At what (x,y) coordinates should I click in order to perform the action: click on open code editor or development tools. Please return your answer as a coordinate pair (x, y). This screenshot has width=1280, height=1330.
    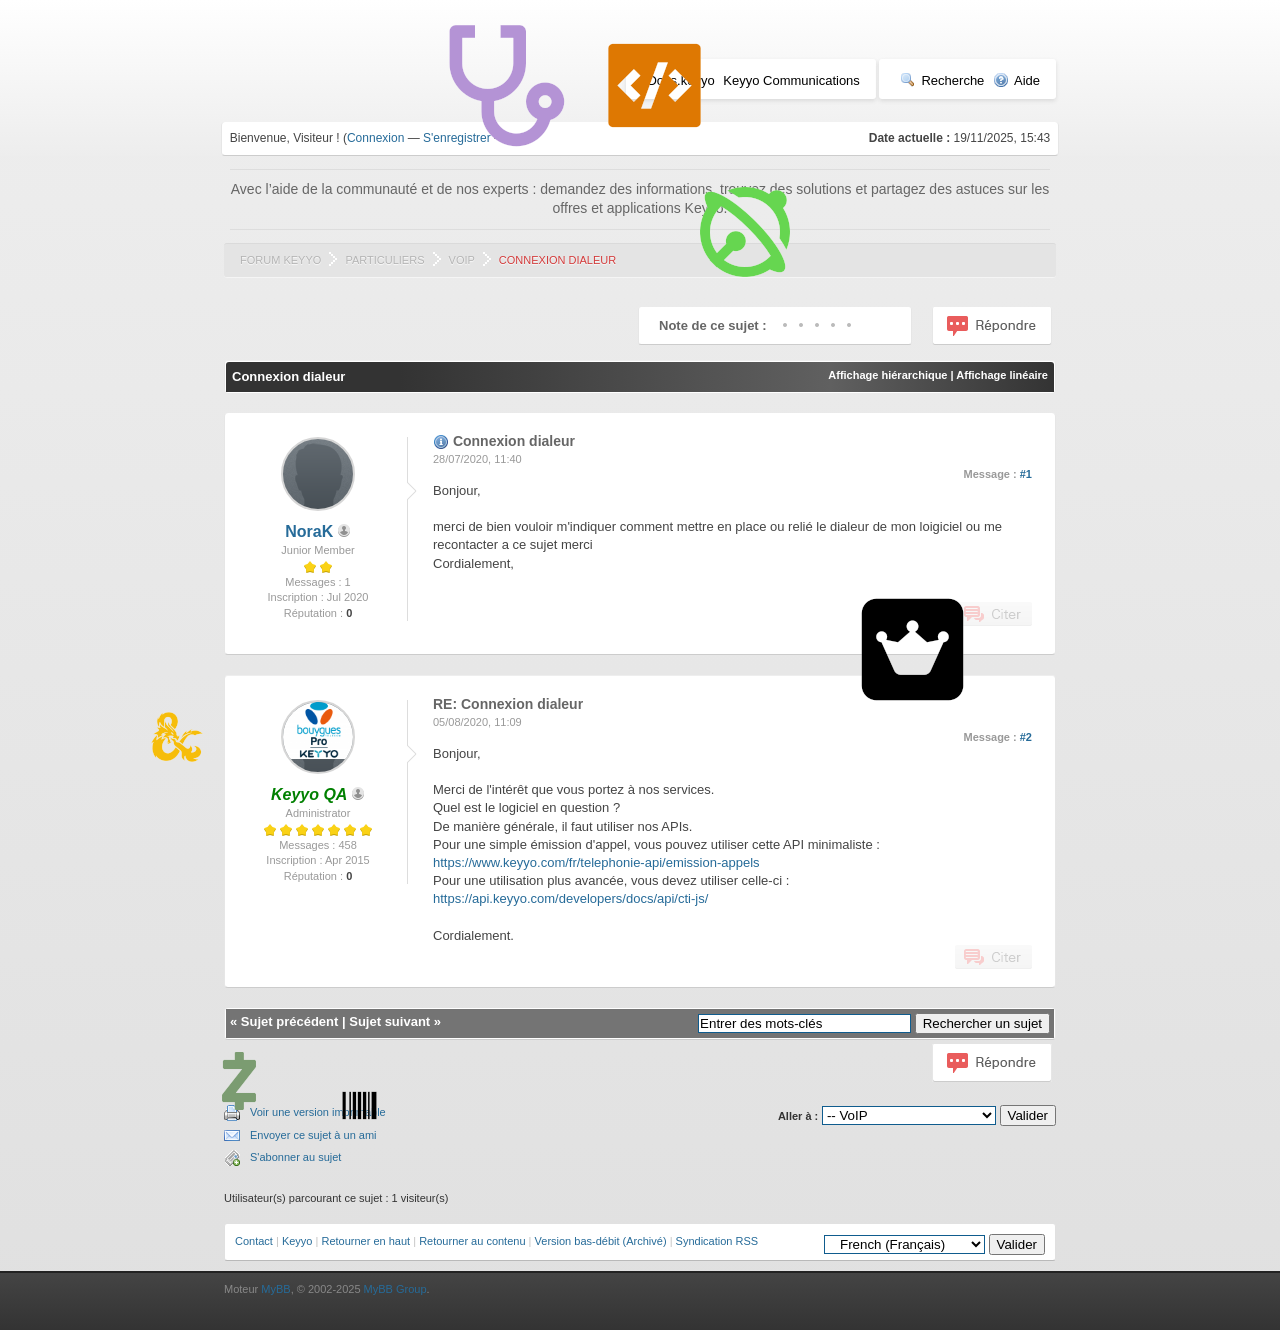
    Looking at the image, I should click on (654, 85).